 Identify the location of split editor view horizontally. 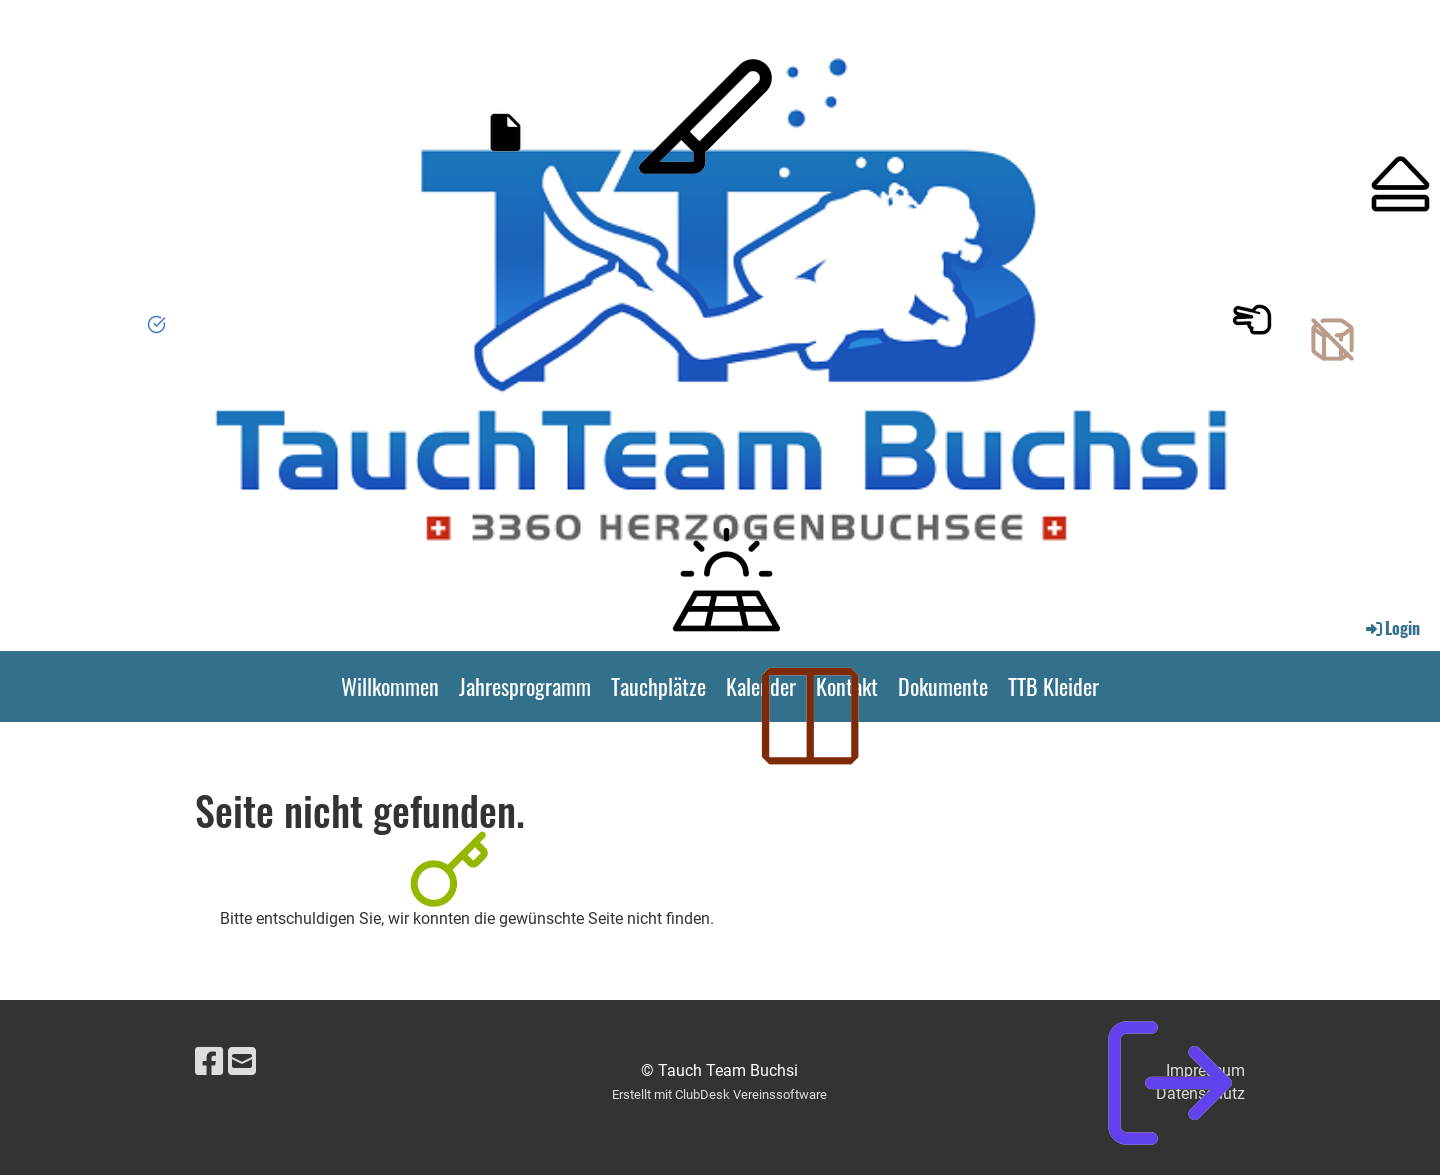
(806, 712).